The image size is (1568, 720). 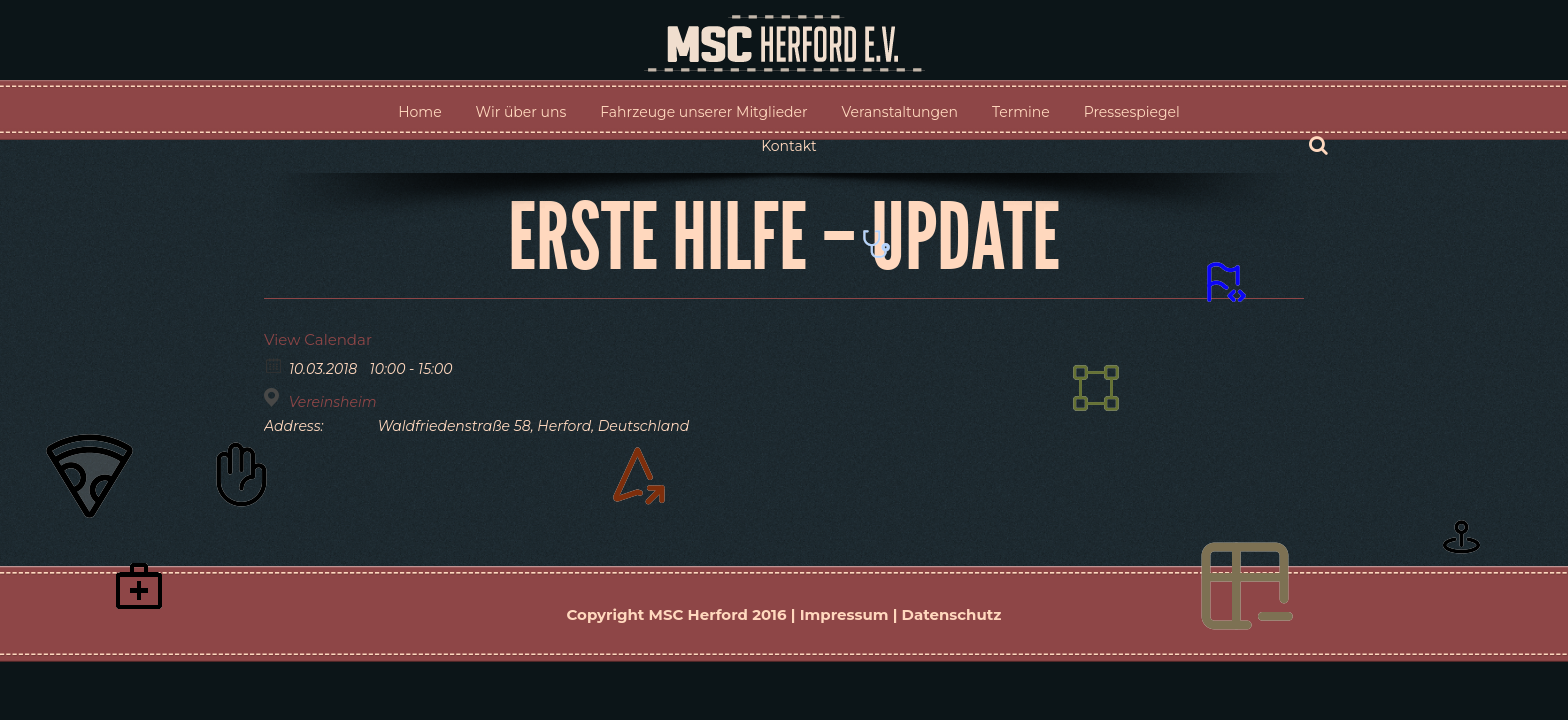 I want to click on access health or medical features, so click(x=875, y=243).